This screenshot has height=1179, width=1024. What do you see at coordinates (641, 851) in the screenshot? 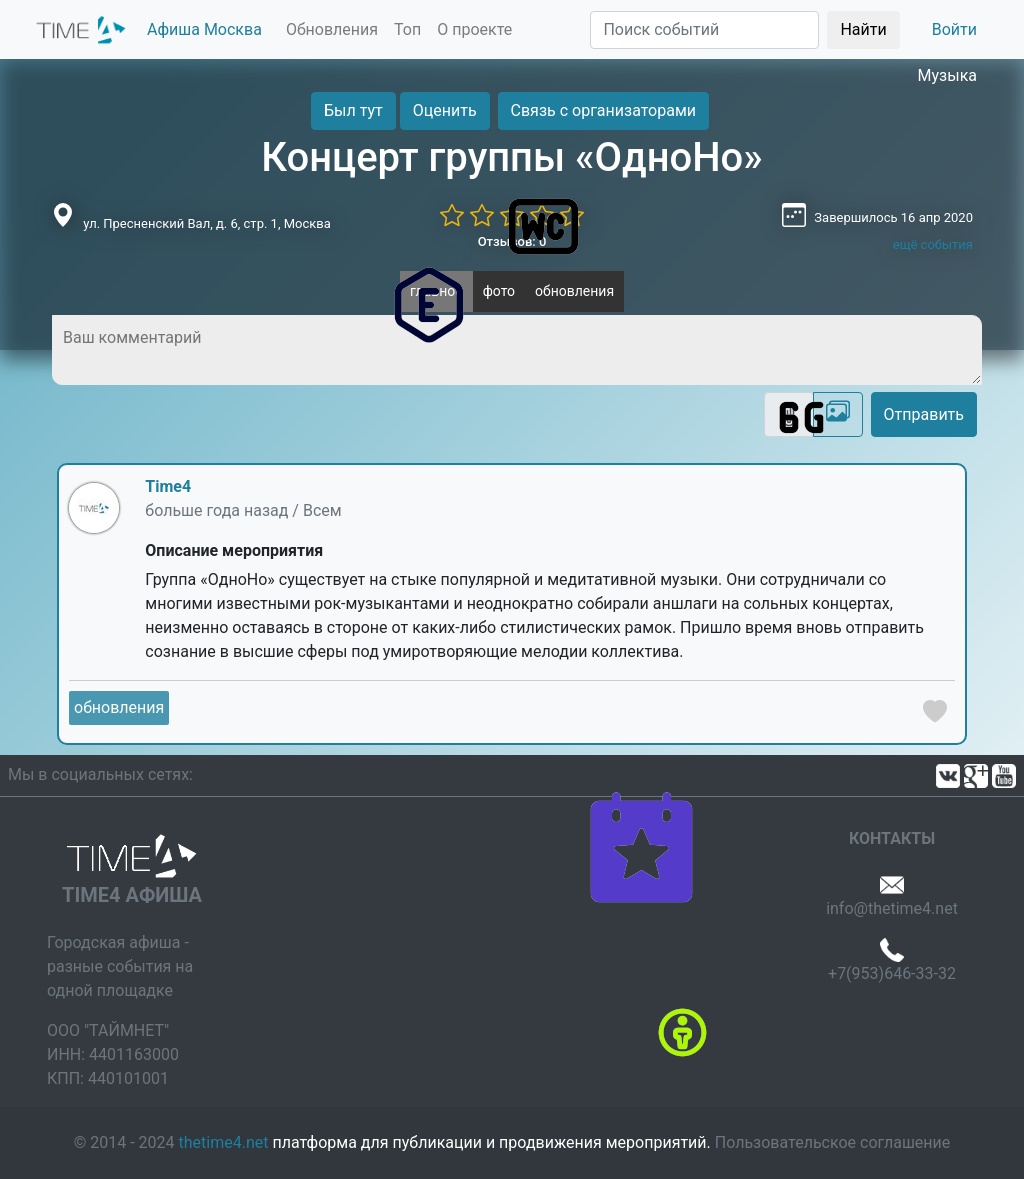
I see `view starred or favorite events` at bounding box center [641, 851].